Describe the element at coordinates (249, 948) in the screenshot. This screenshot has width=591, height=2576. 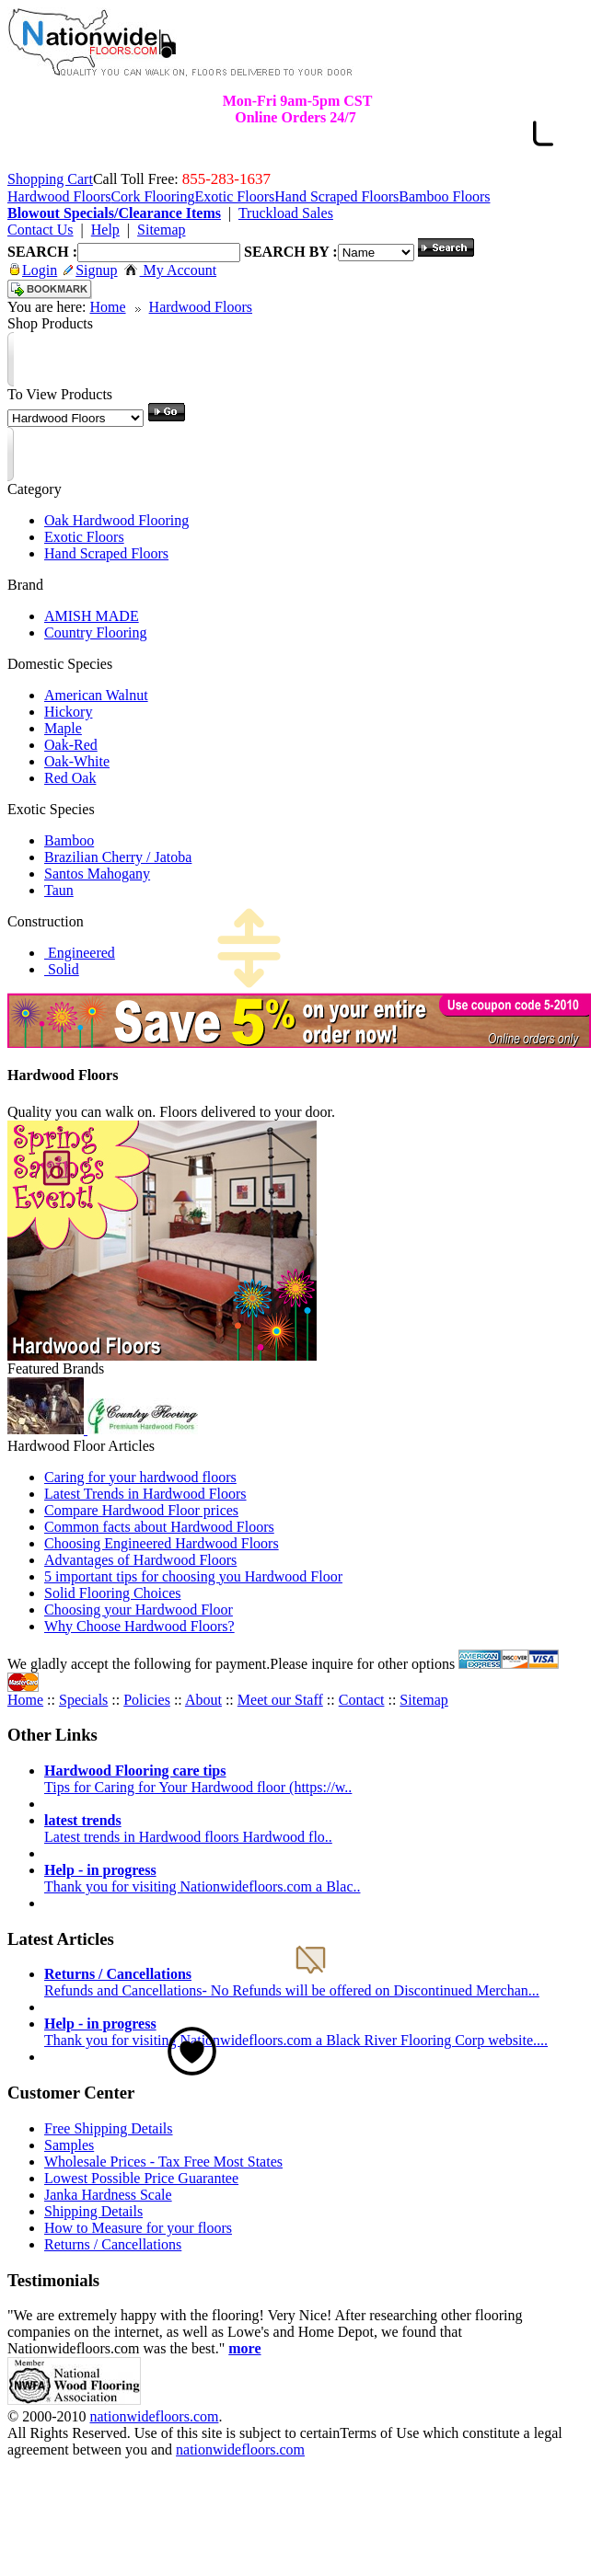
I see `split view vertically` at that location.